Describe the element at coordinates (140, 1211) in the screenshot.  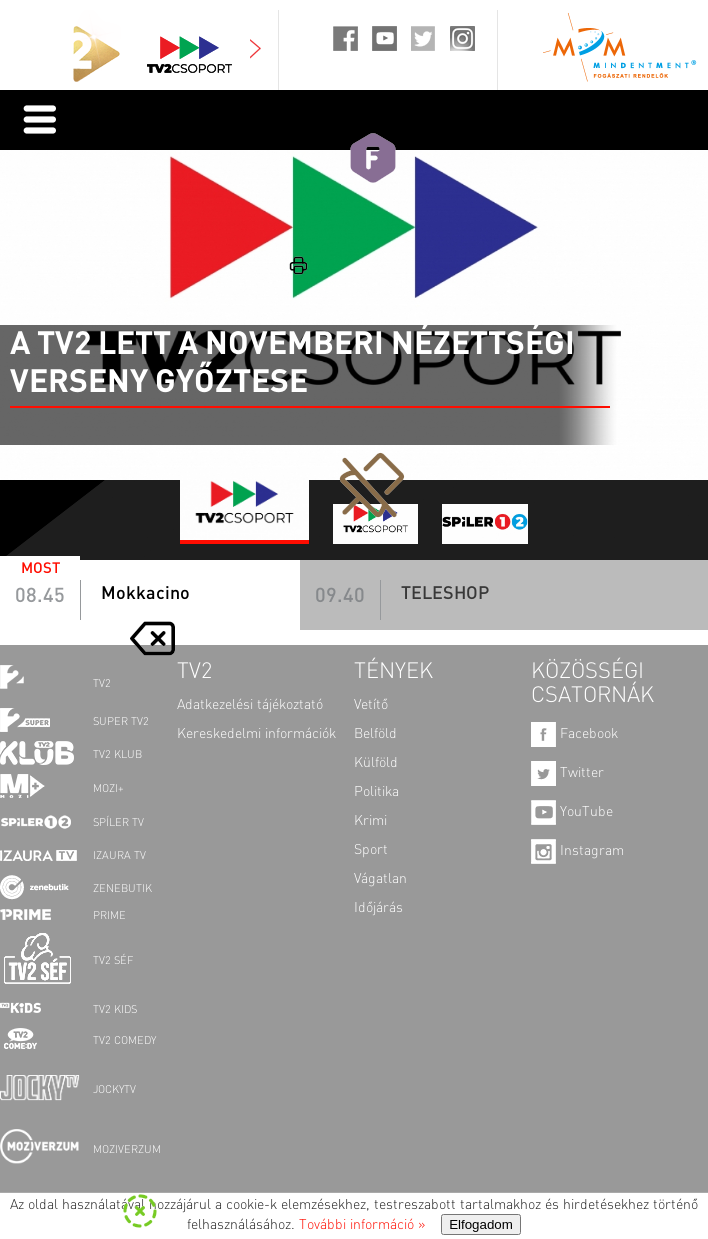
I see `cancel a pending or in-progress action` at that location.